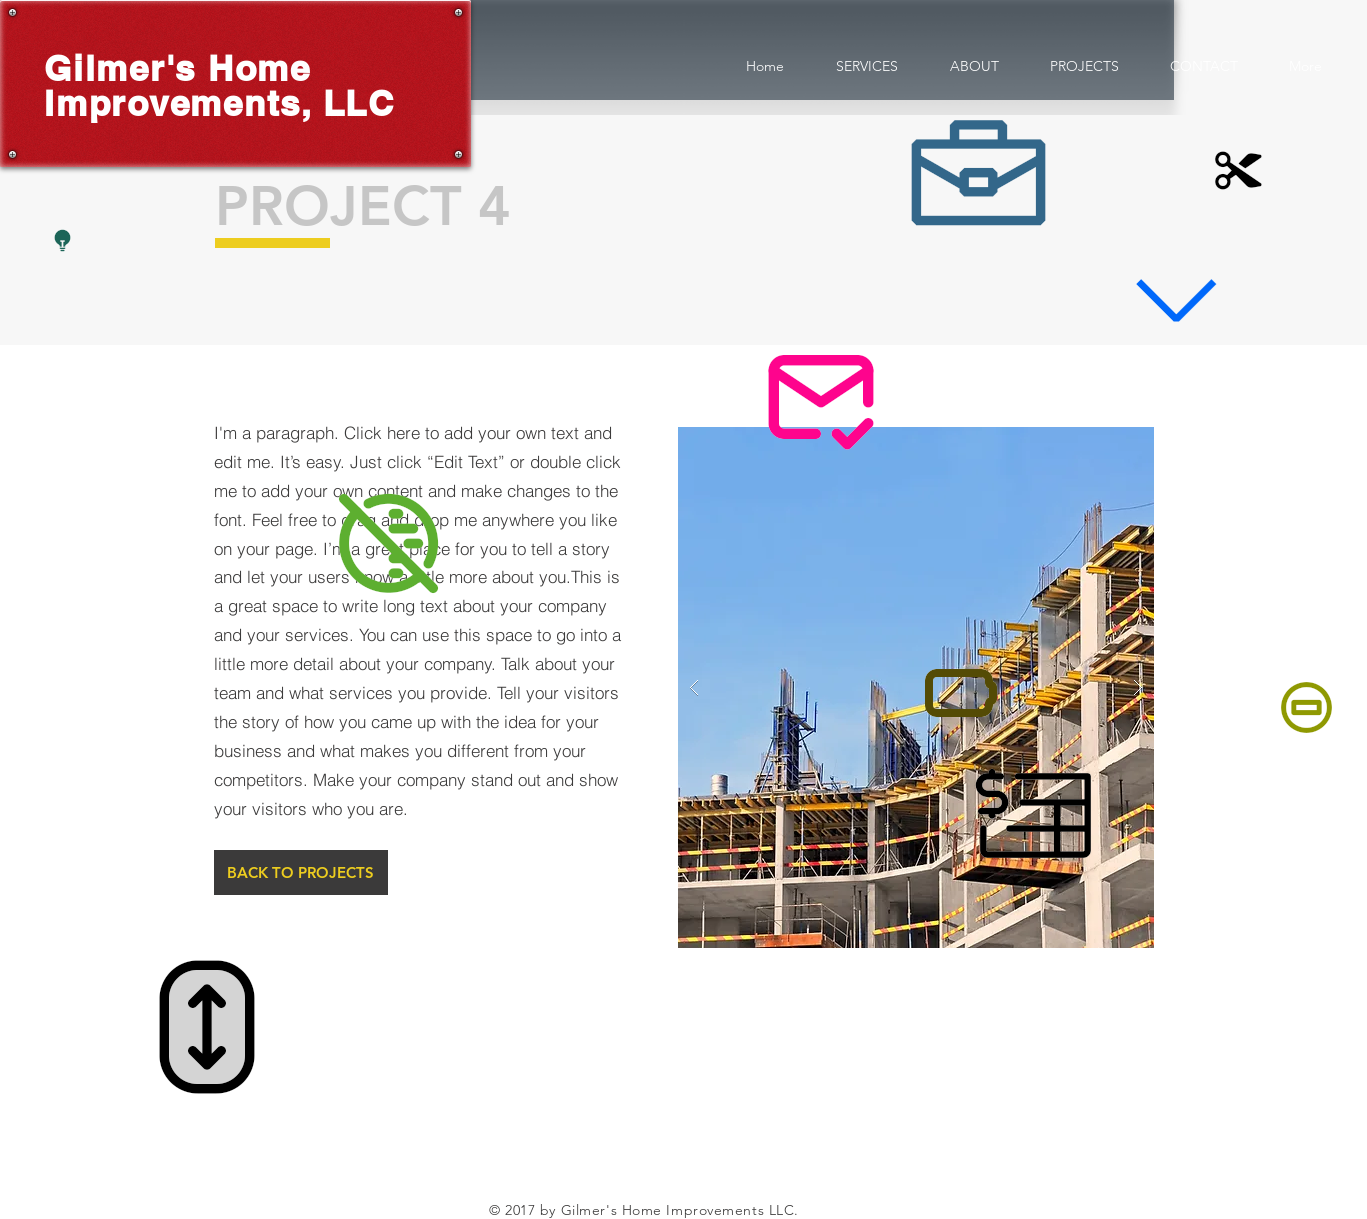 The image size is (1367, 1219). Describe the element at coordinates (978, 177) in the screenshot. I see `access work or business-related files` at that location.